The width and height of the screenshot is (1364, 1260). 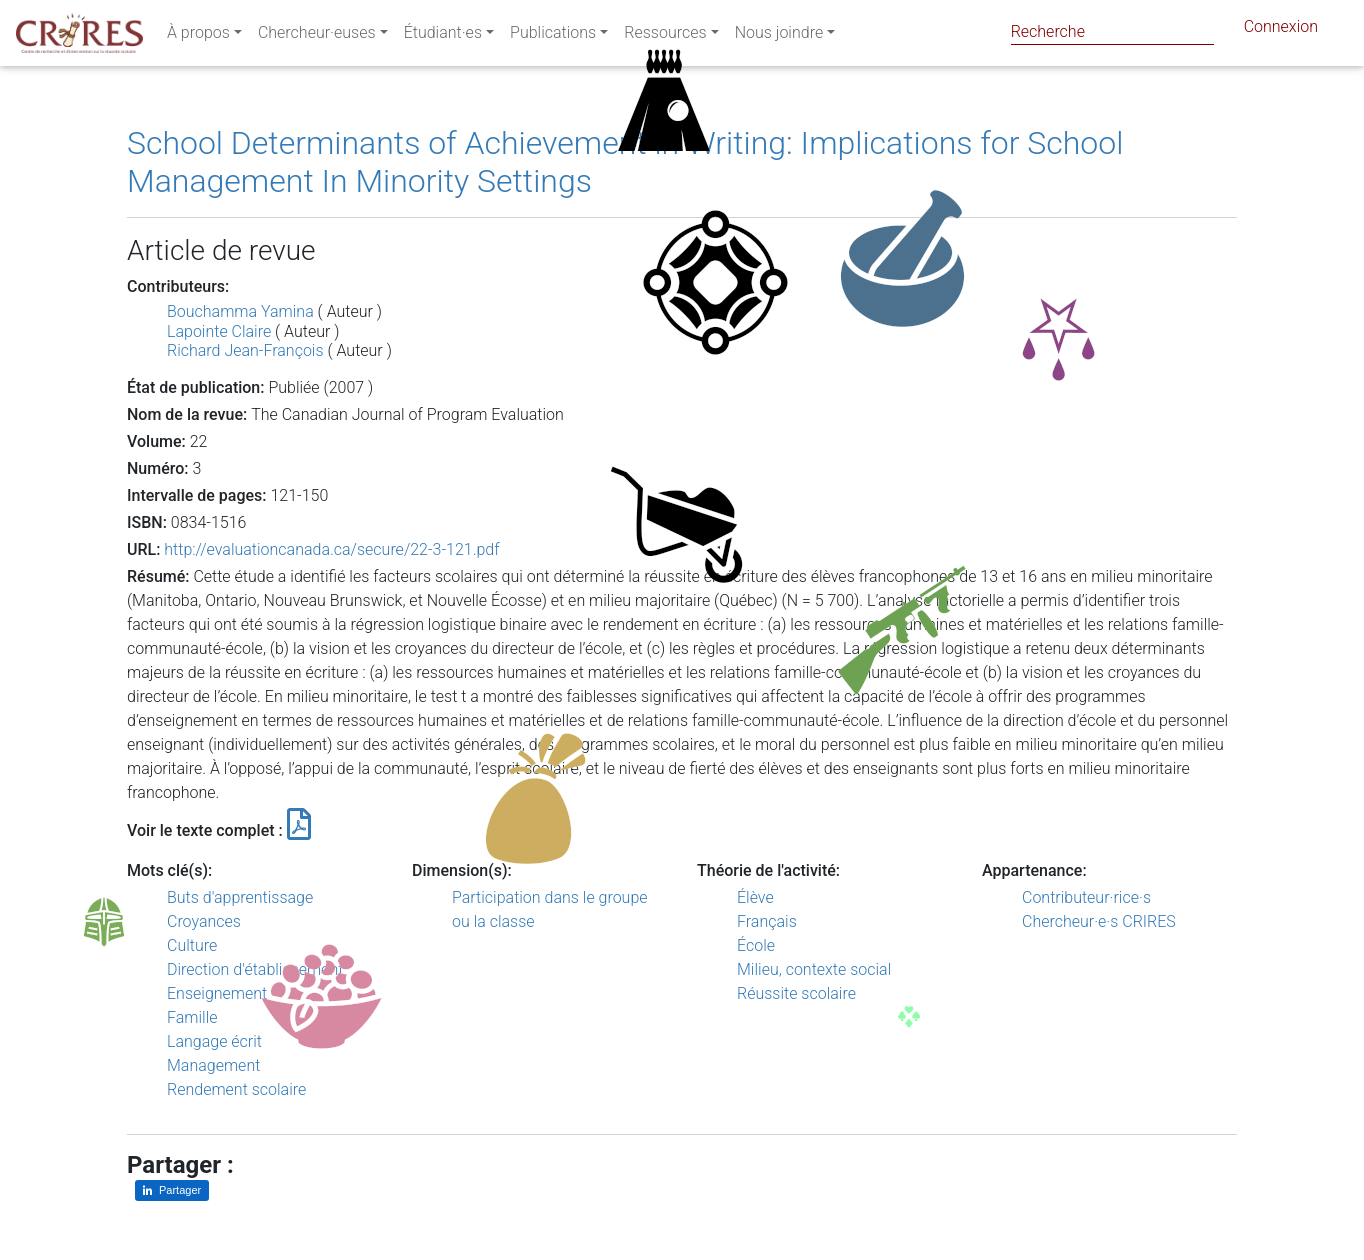 What do you see at coordinates (675, 526) in the screenshot?
I see `access gardening or landscaping tools` at bounding box center [675, 526].